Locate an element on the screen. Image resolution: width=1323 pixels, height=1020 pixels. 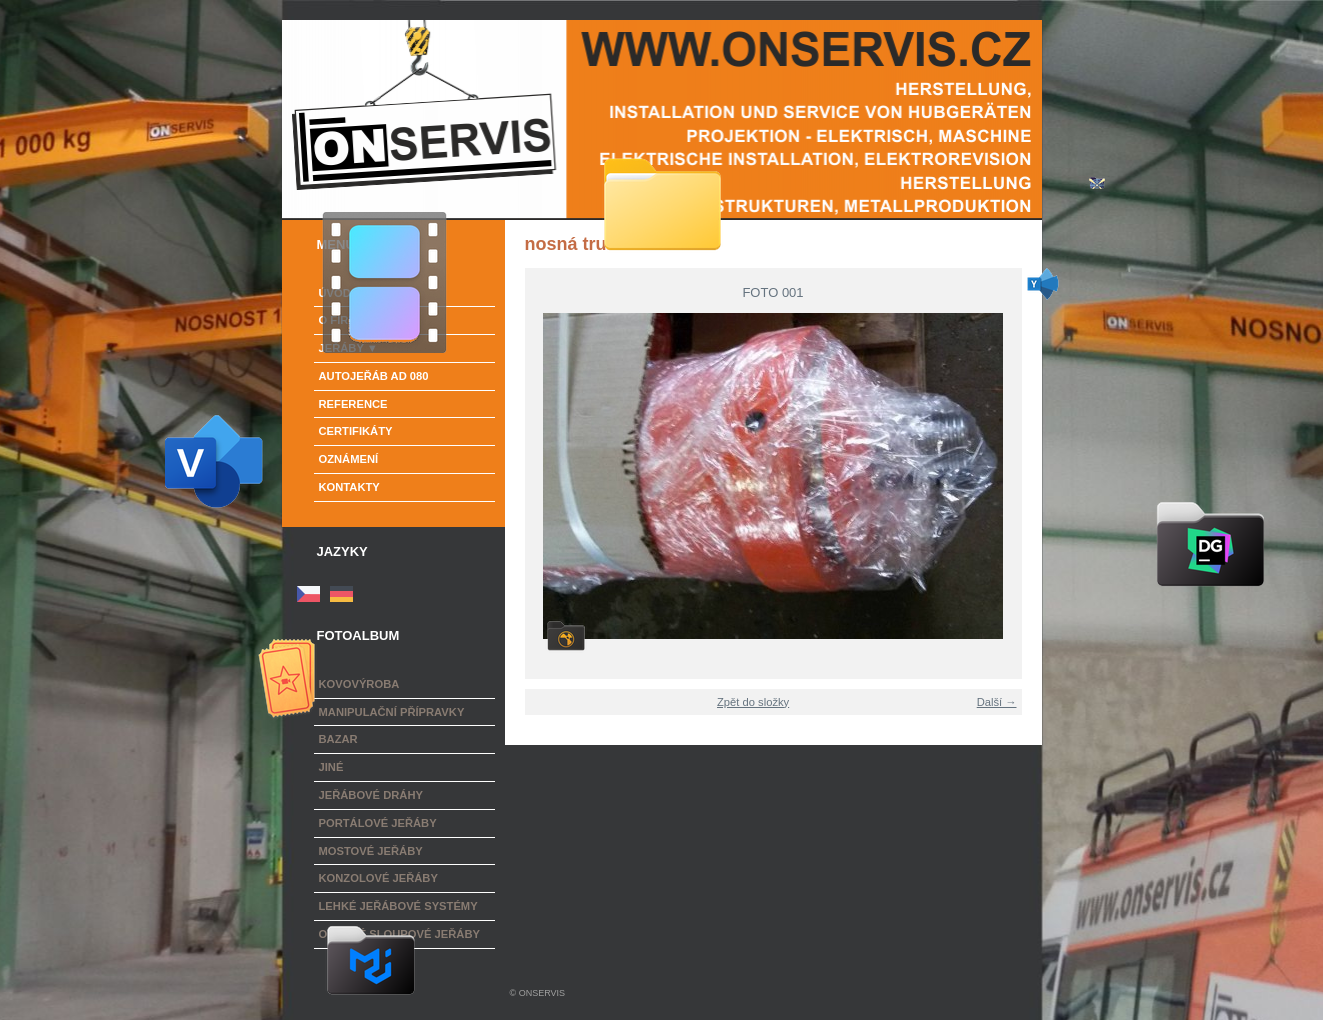
open video player or media library is located at coordinates (384, 282).